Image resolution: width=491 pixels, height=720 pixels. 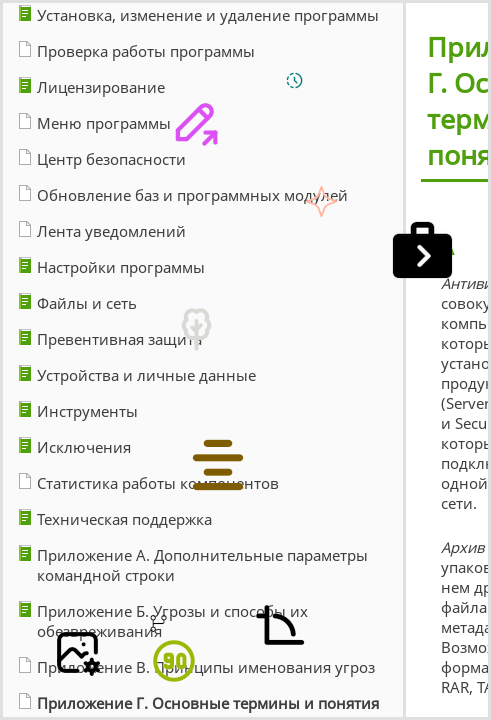 I want to click on view repository branches, so click(x=157, y=623).